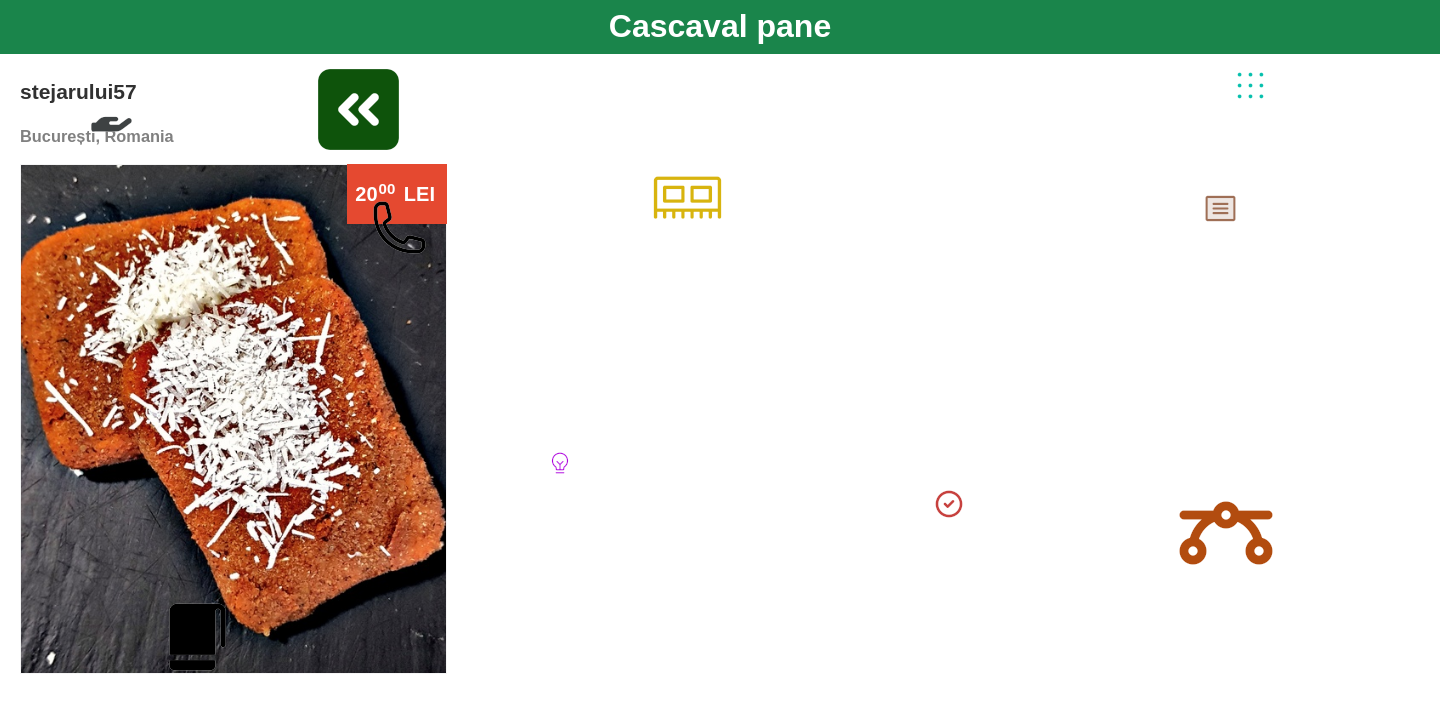  What do you see at coordinates (687, 196) in the screenshot?
I see `view device memory or RAM usage` at bounding box center [687, 196].